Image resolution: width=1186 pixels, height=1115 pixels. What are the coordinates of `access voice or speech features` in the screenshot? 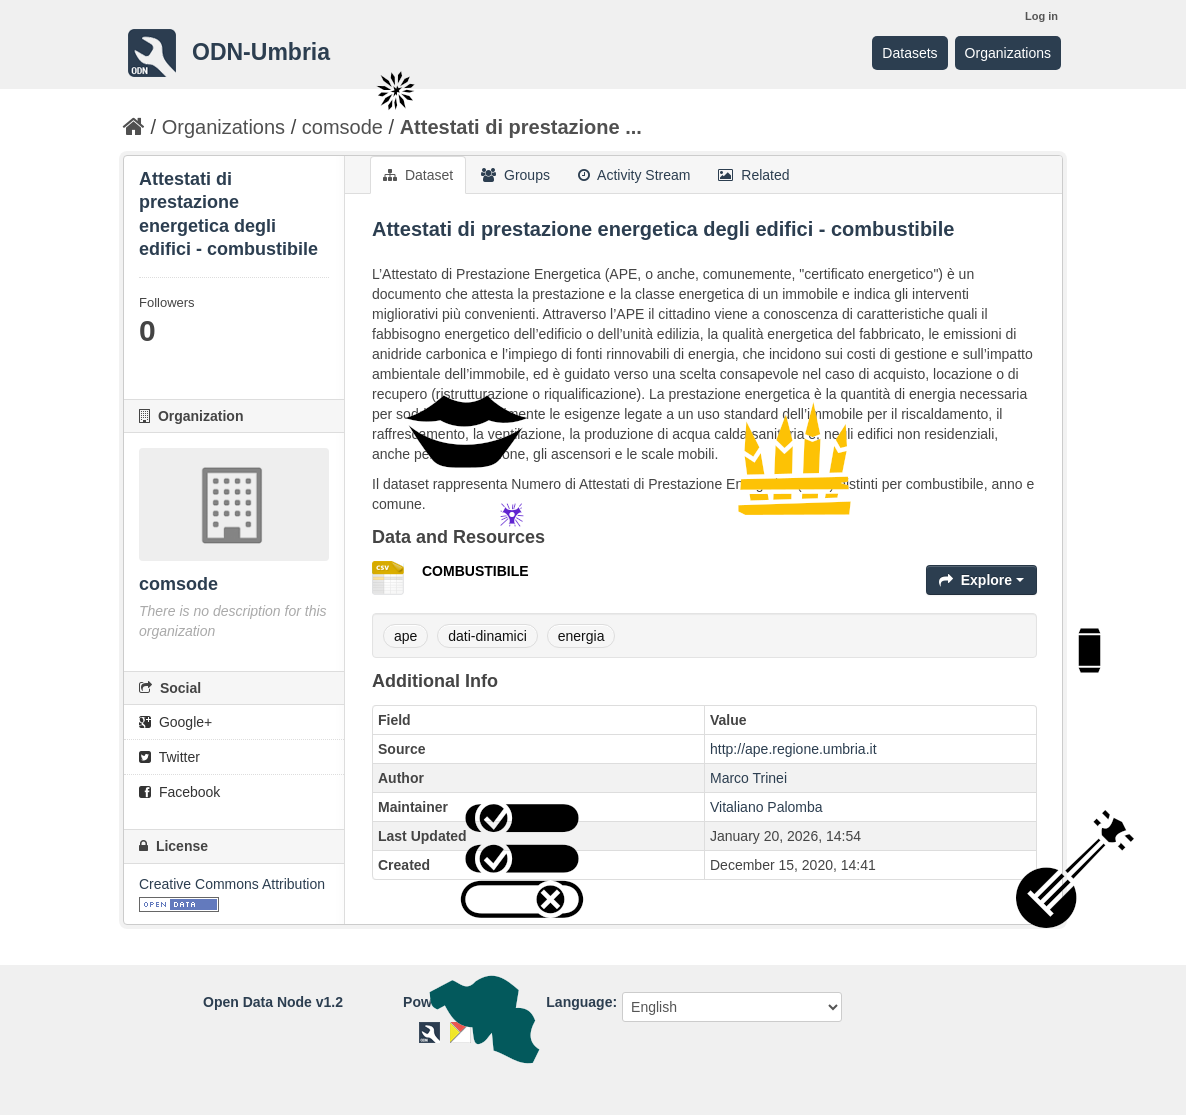 It's located at (467, 433).